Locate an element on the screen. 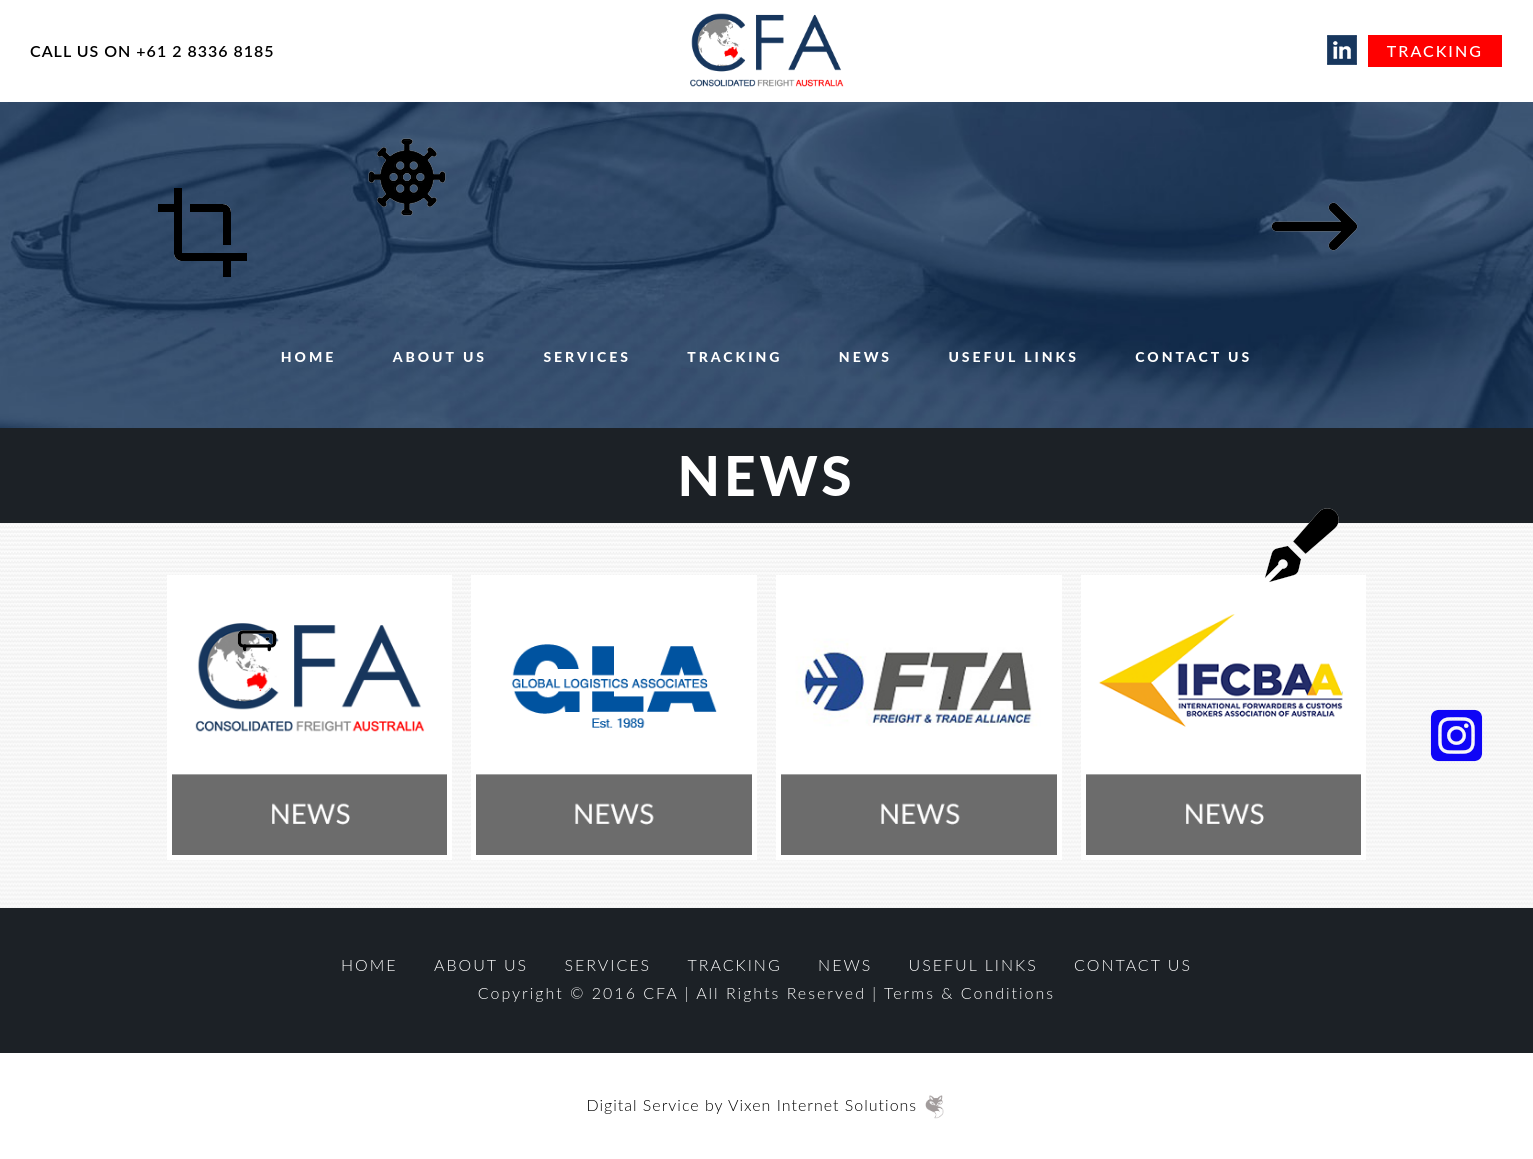 The height and width of the screenshot is (1159, 1533). view covid-19 health information is located at coordinates (407, 177).